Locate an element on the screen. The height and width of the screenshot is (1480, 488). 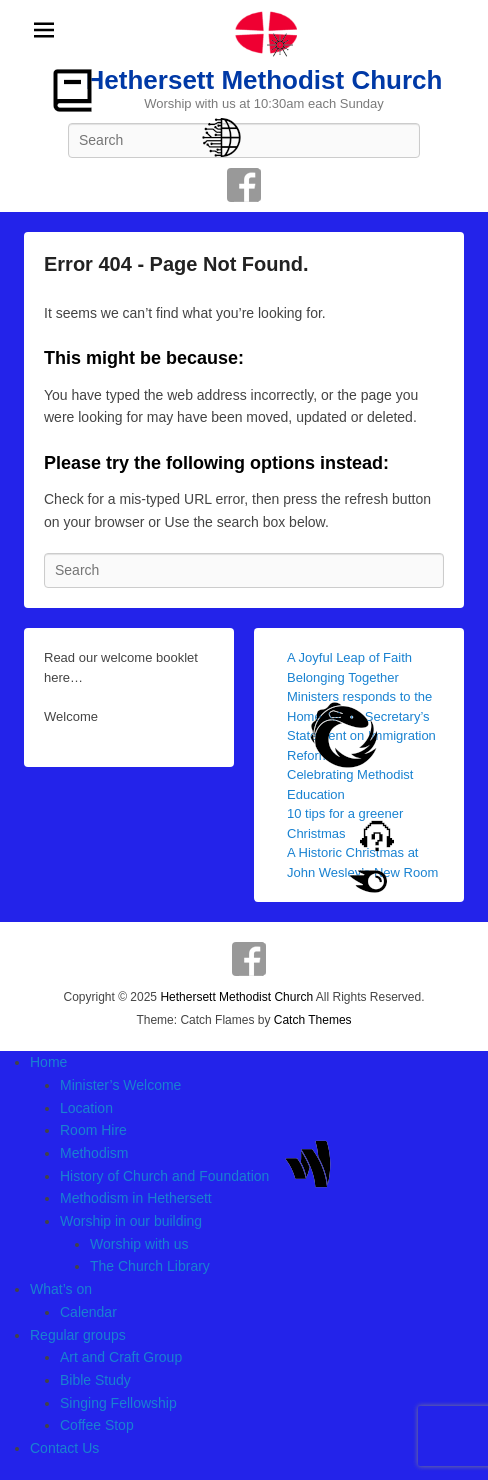
ReactiveX library or framework logo is located at coordinates (344, 735).